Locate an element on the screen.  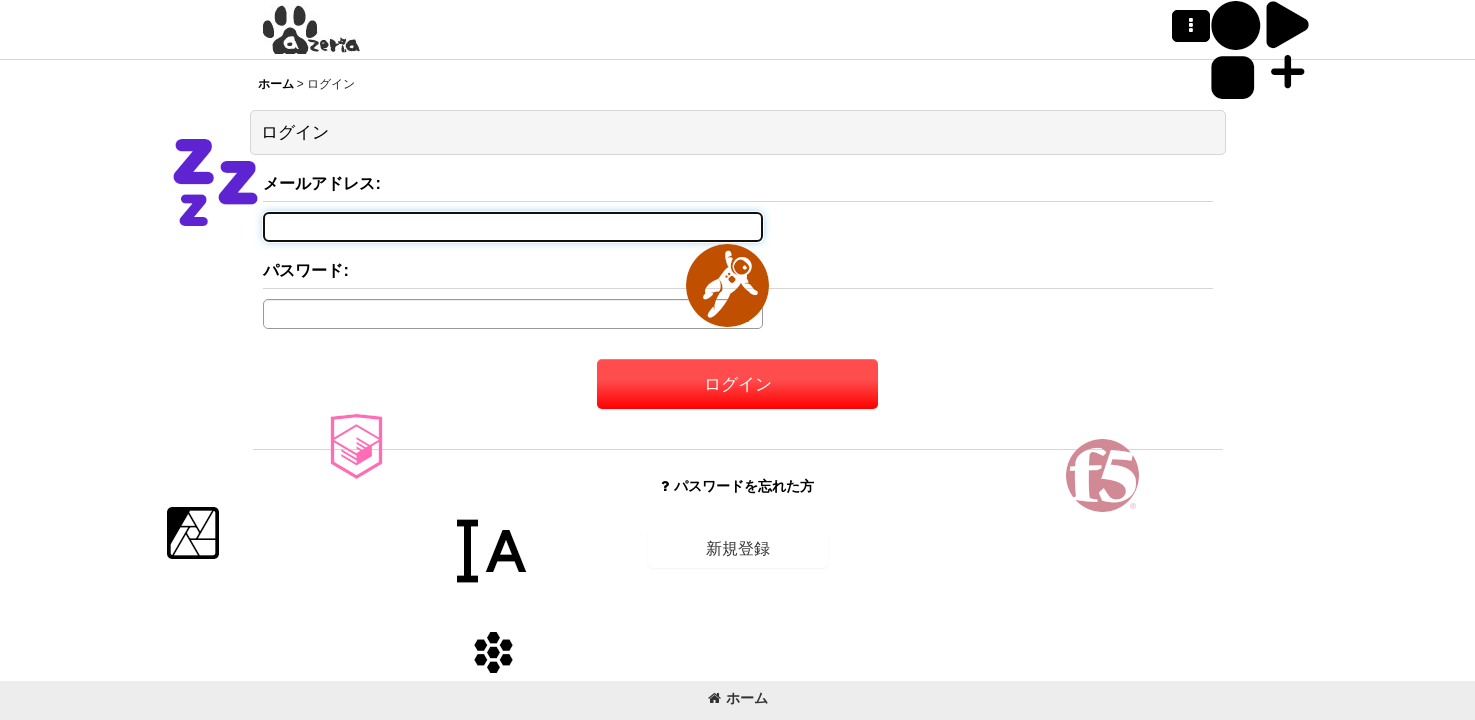
adjust text line height spacing is located at coordinates (492, 551).